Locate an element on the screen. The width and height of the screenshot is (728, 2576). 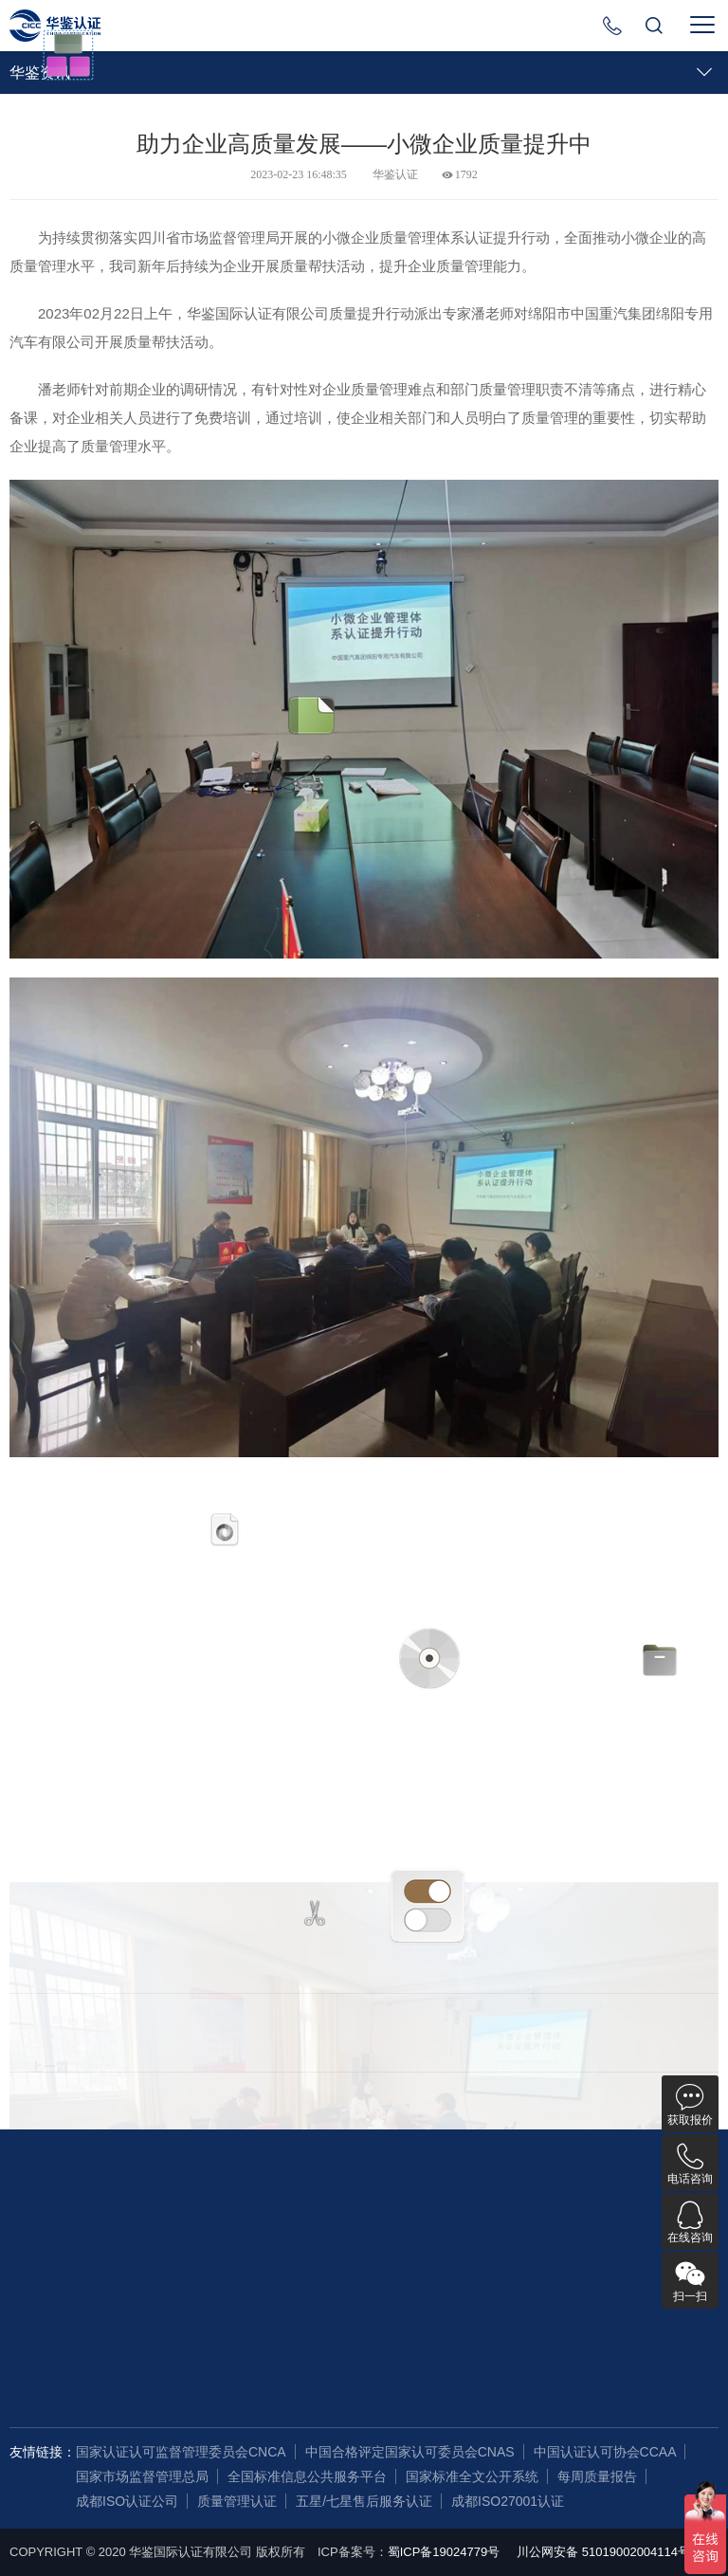
change desktop wallpaper settings is located at coordinates (311, 715).